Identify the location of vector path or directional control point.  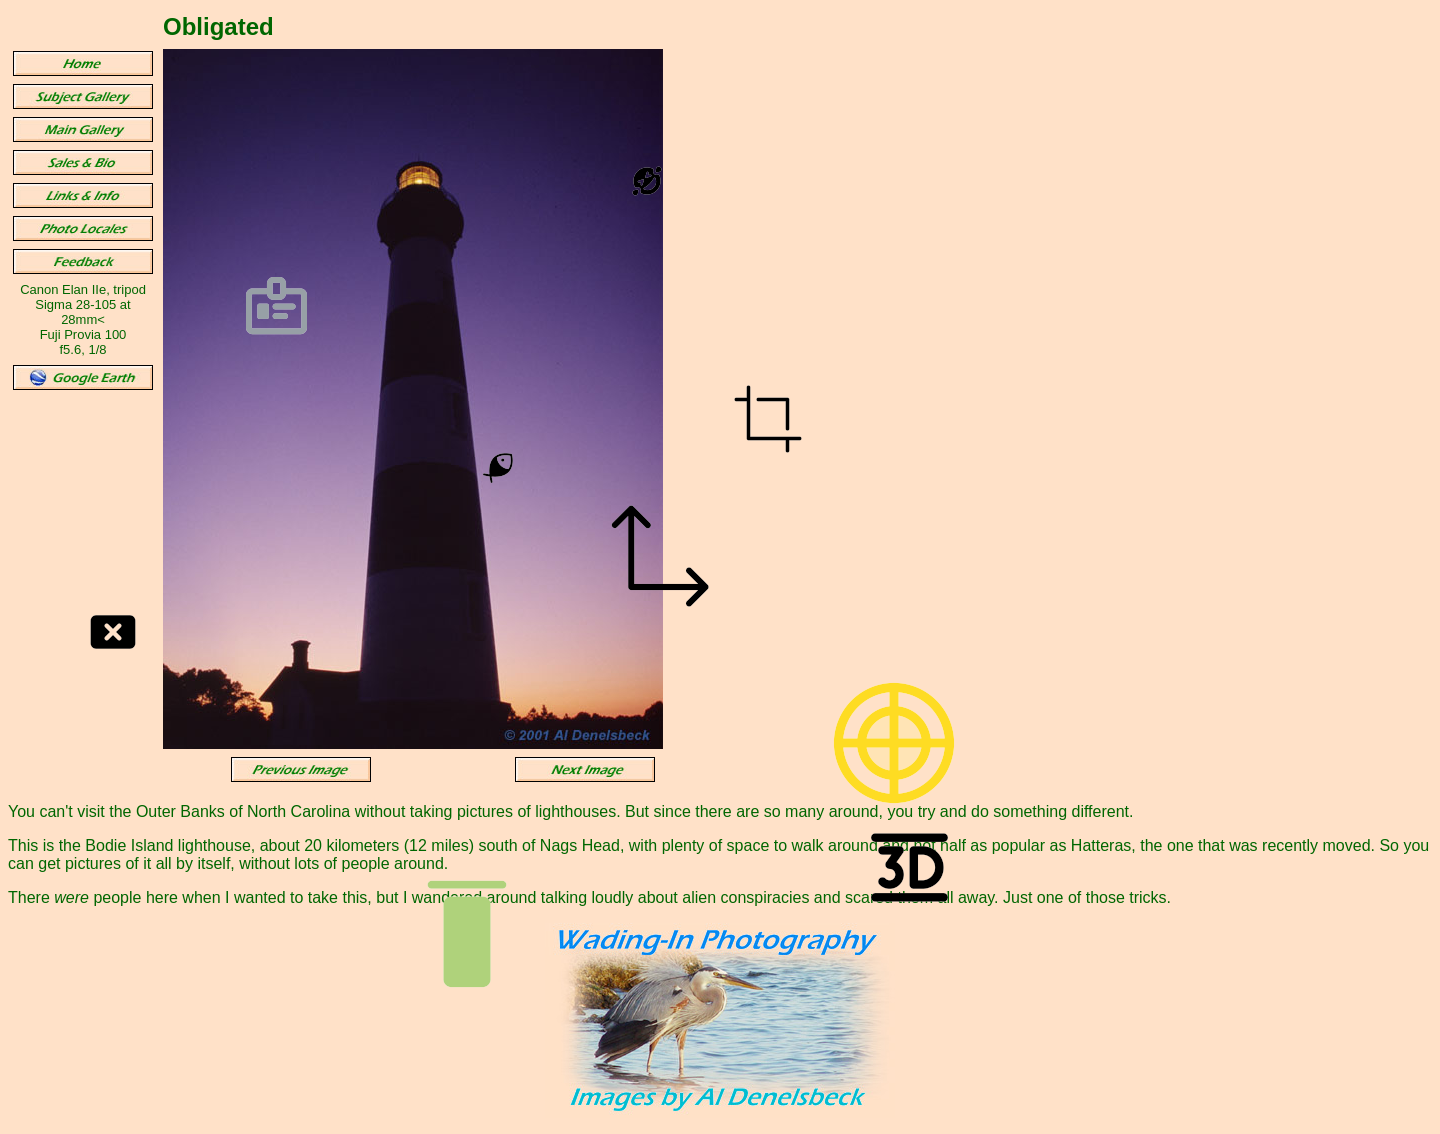
(656, 554).